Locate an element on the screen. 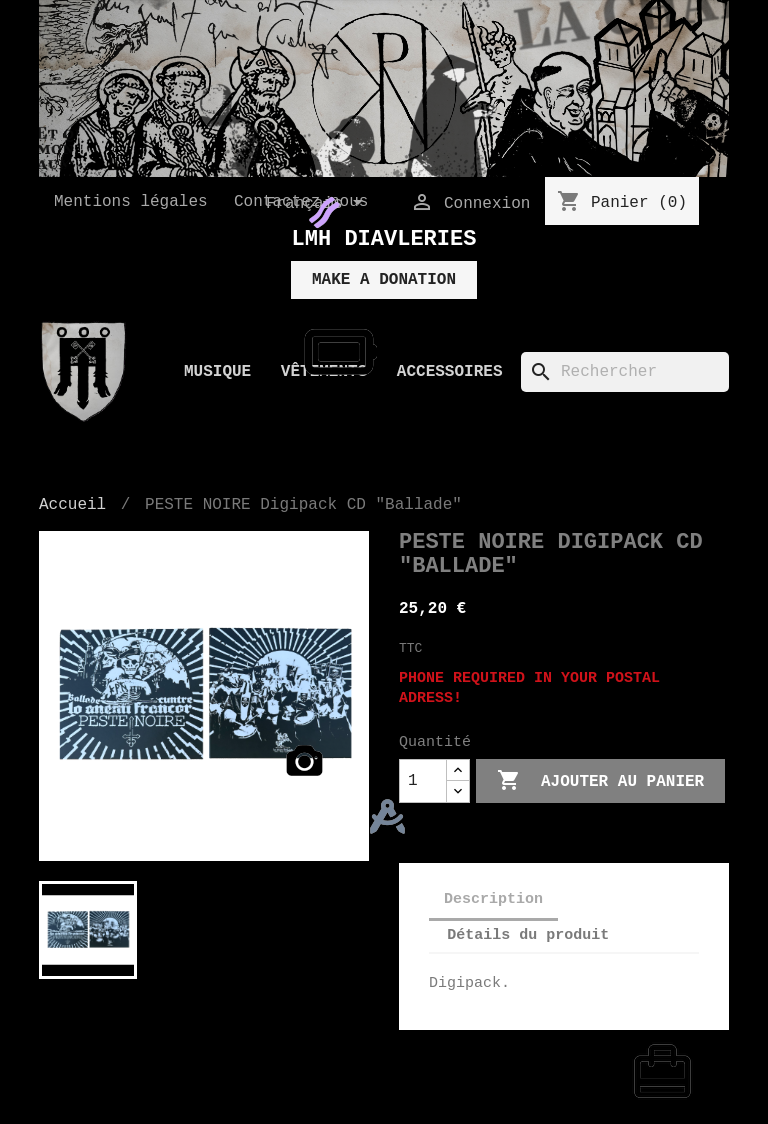 The height and width of the screenshot is (1124, 768). access travel documents or itinerary is located at coordinates (662, 1072).